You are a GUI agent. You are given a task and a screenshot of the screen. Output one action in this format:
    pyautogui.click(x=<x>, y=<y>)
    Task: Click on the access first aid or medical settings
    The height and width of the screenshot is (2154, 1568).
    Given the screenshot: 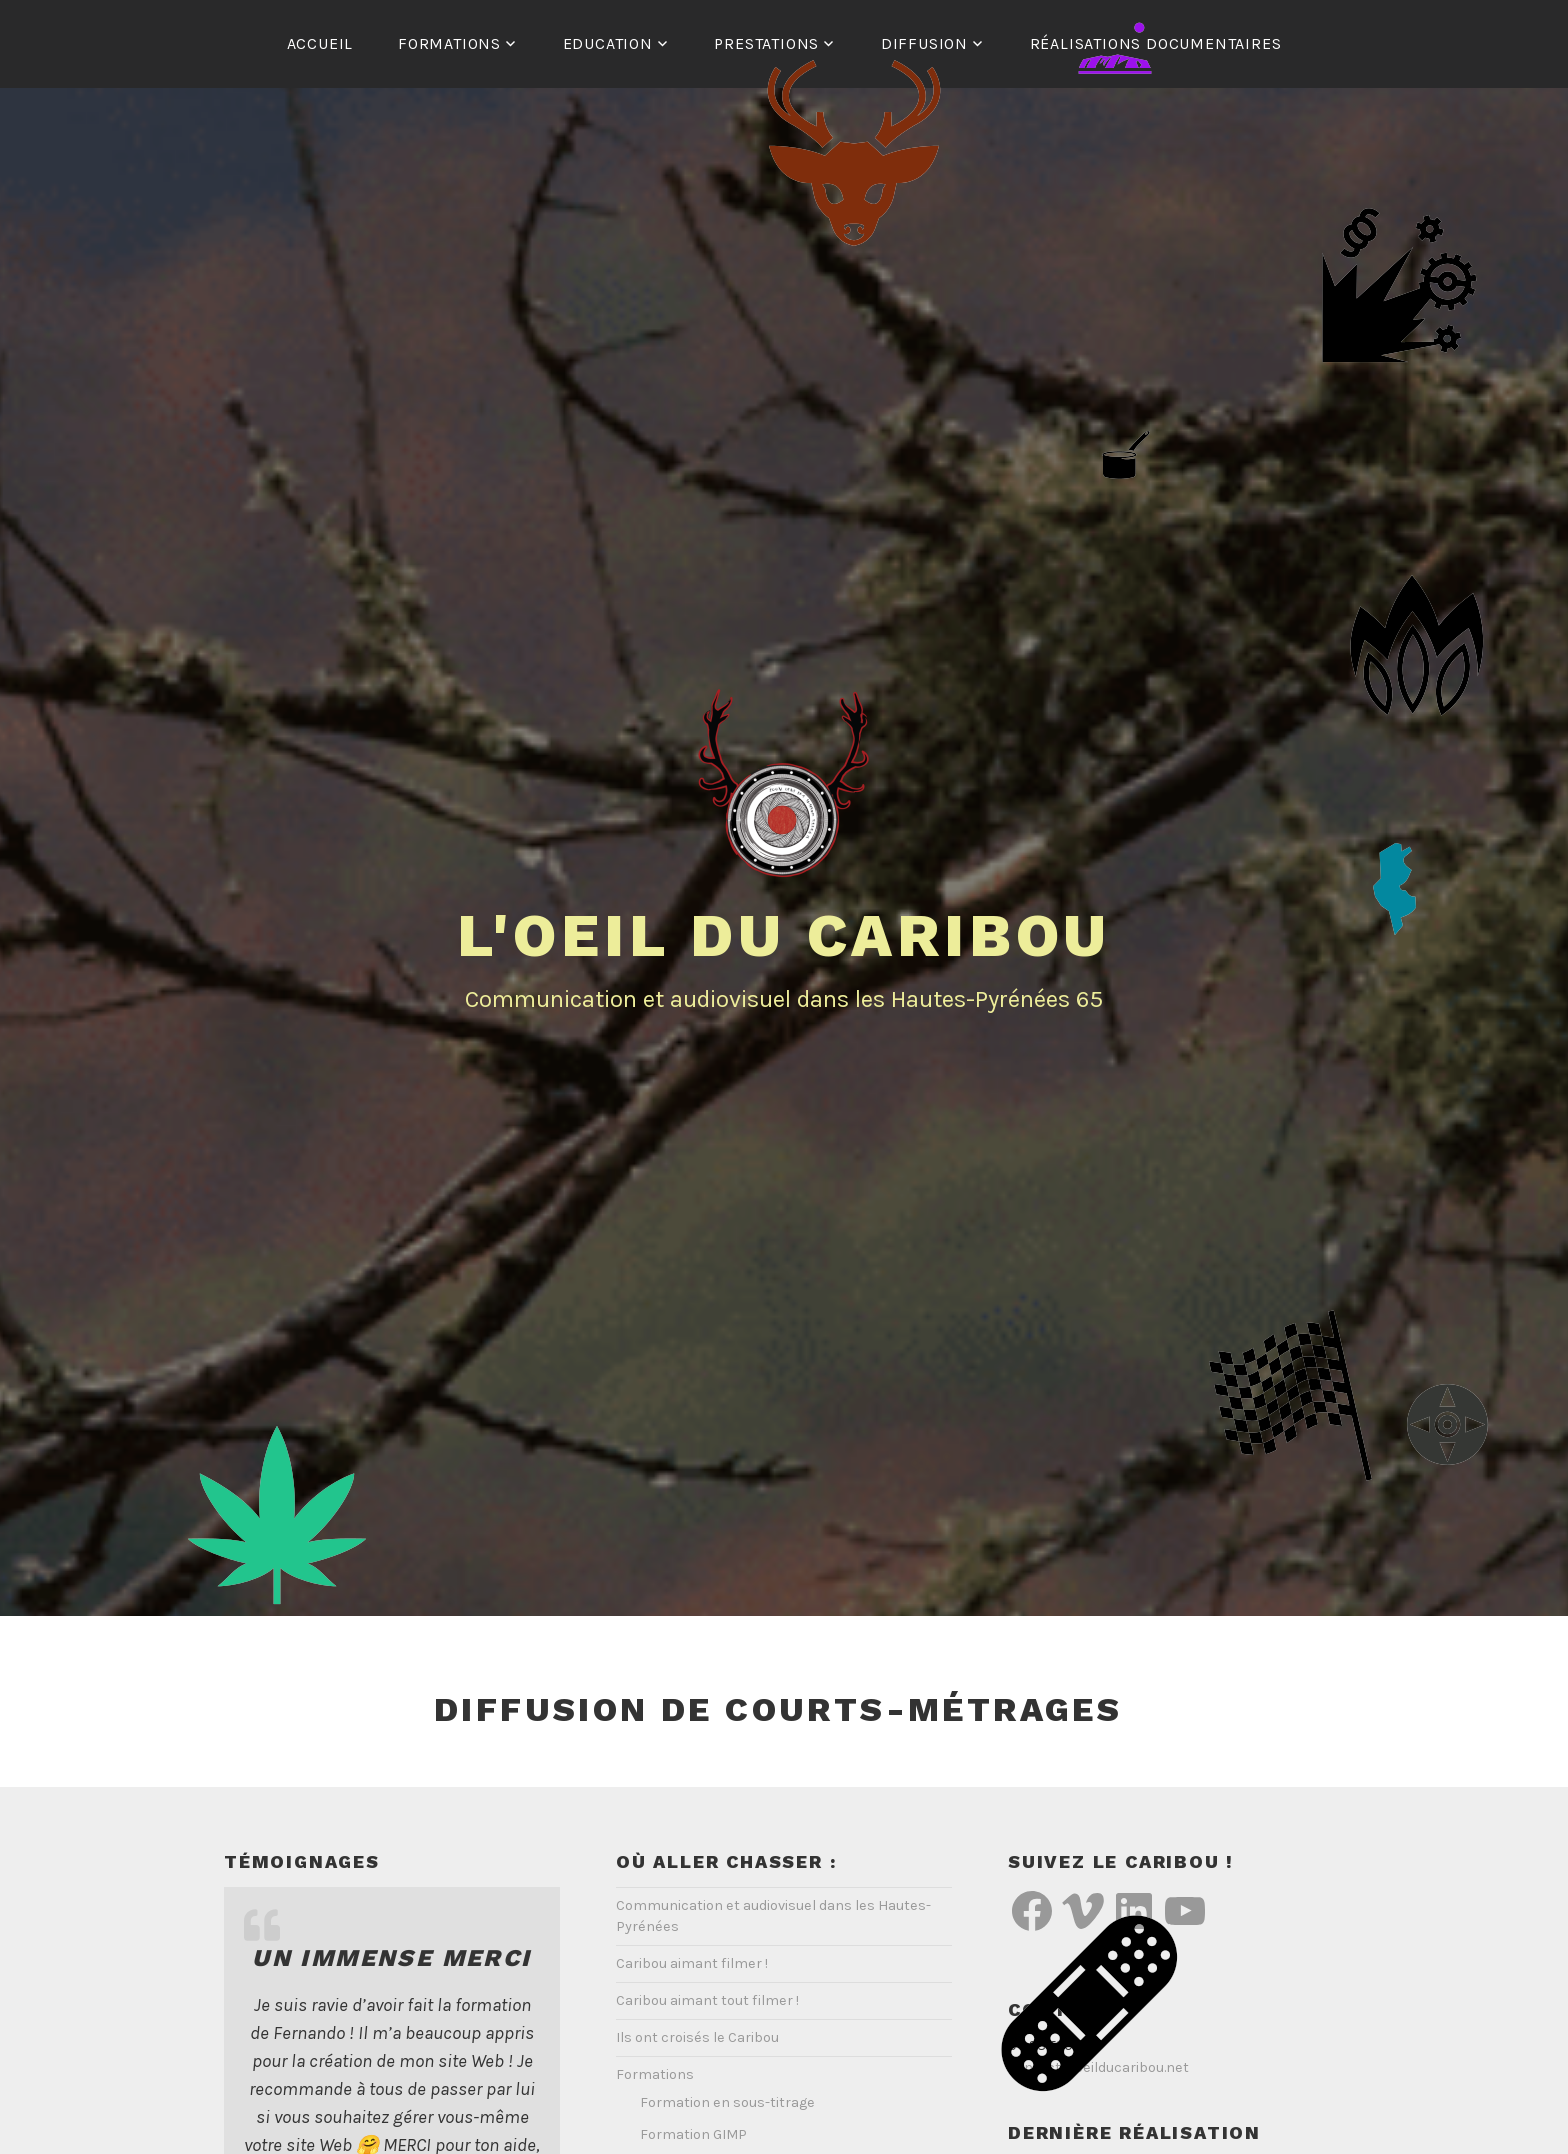 What is the action you would take?
    pyautogui.click(x=1088, y=2002)
    